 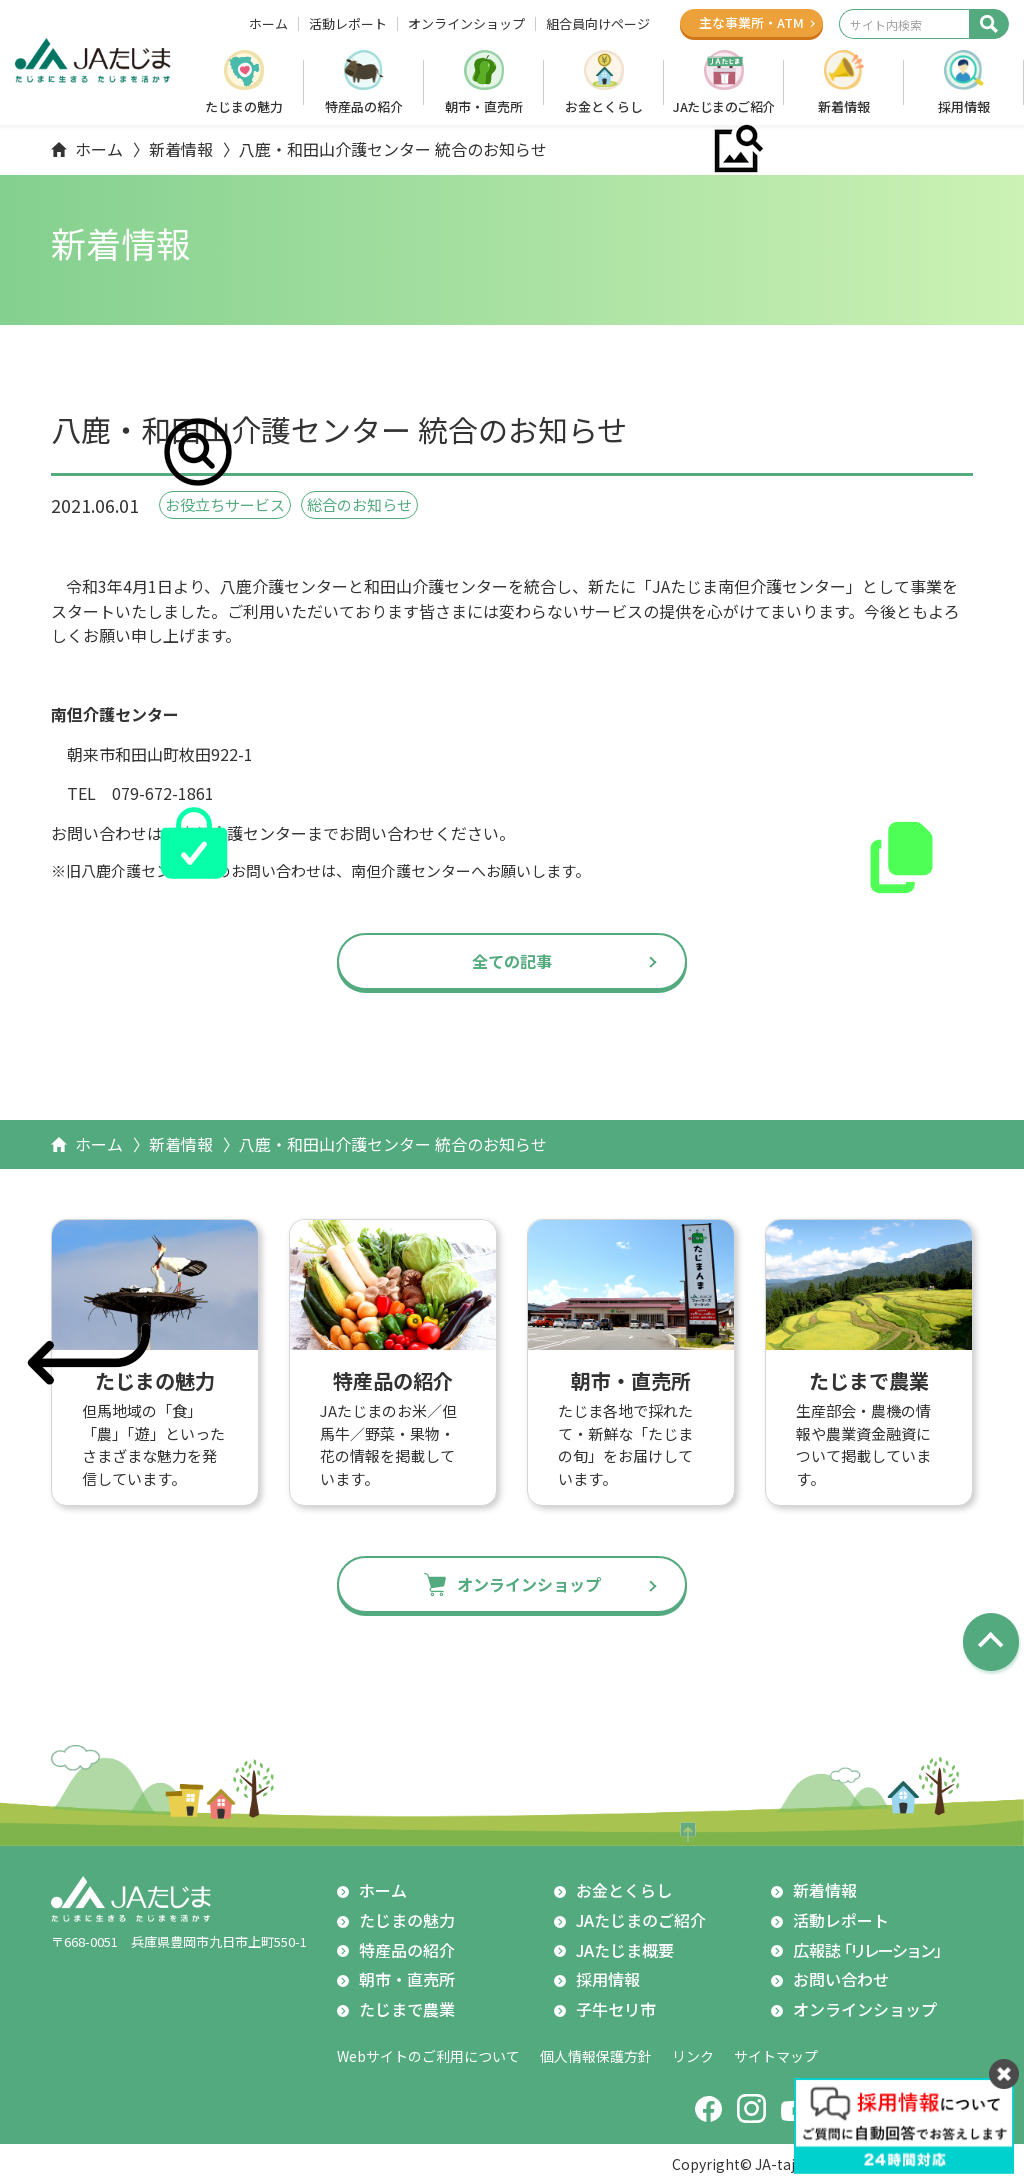 What do you see at coordinates (198, 452) in the screenshot?
I see `tap to search` at bounding box center [198, 452].